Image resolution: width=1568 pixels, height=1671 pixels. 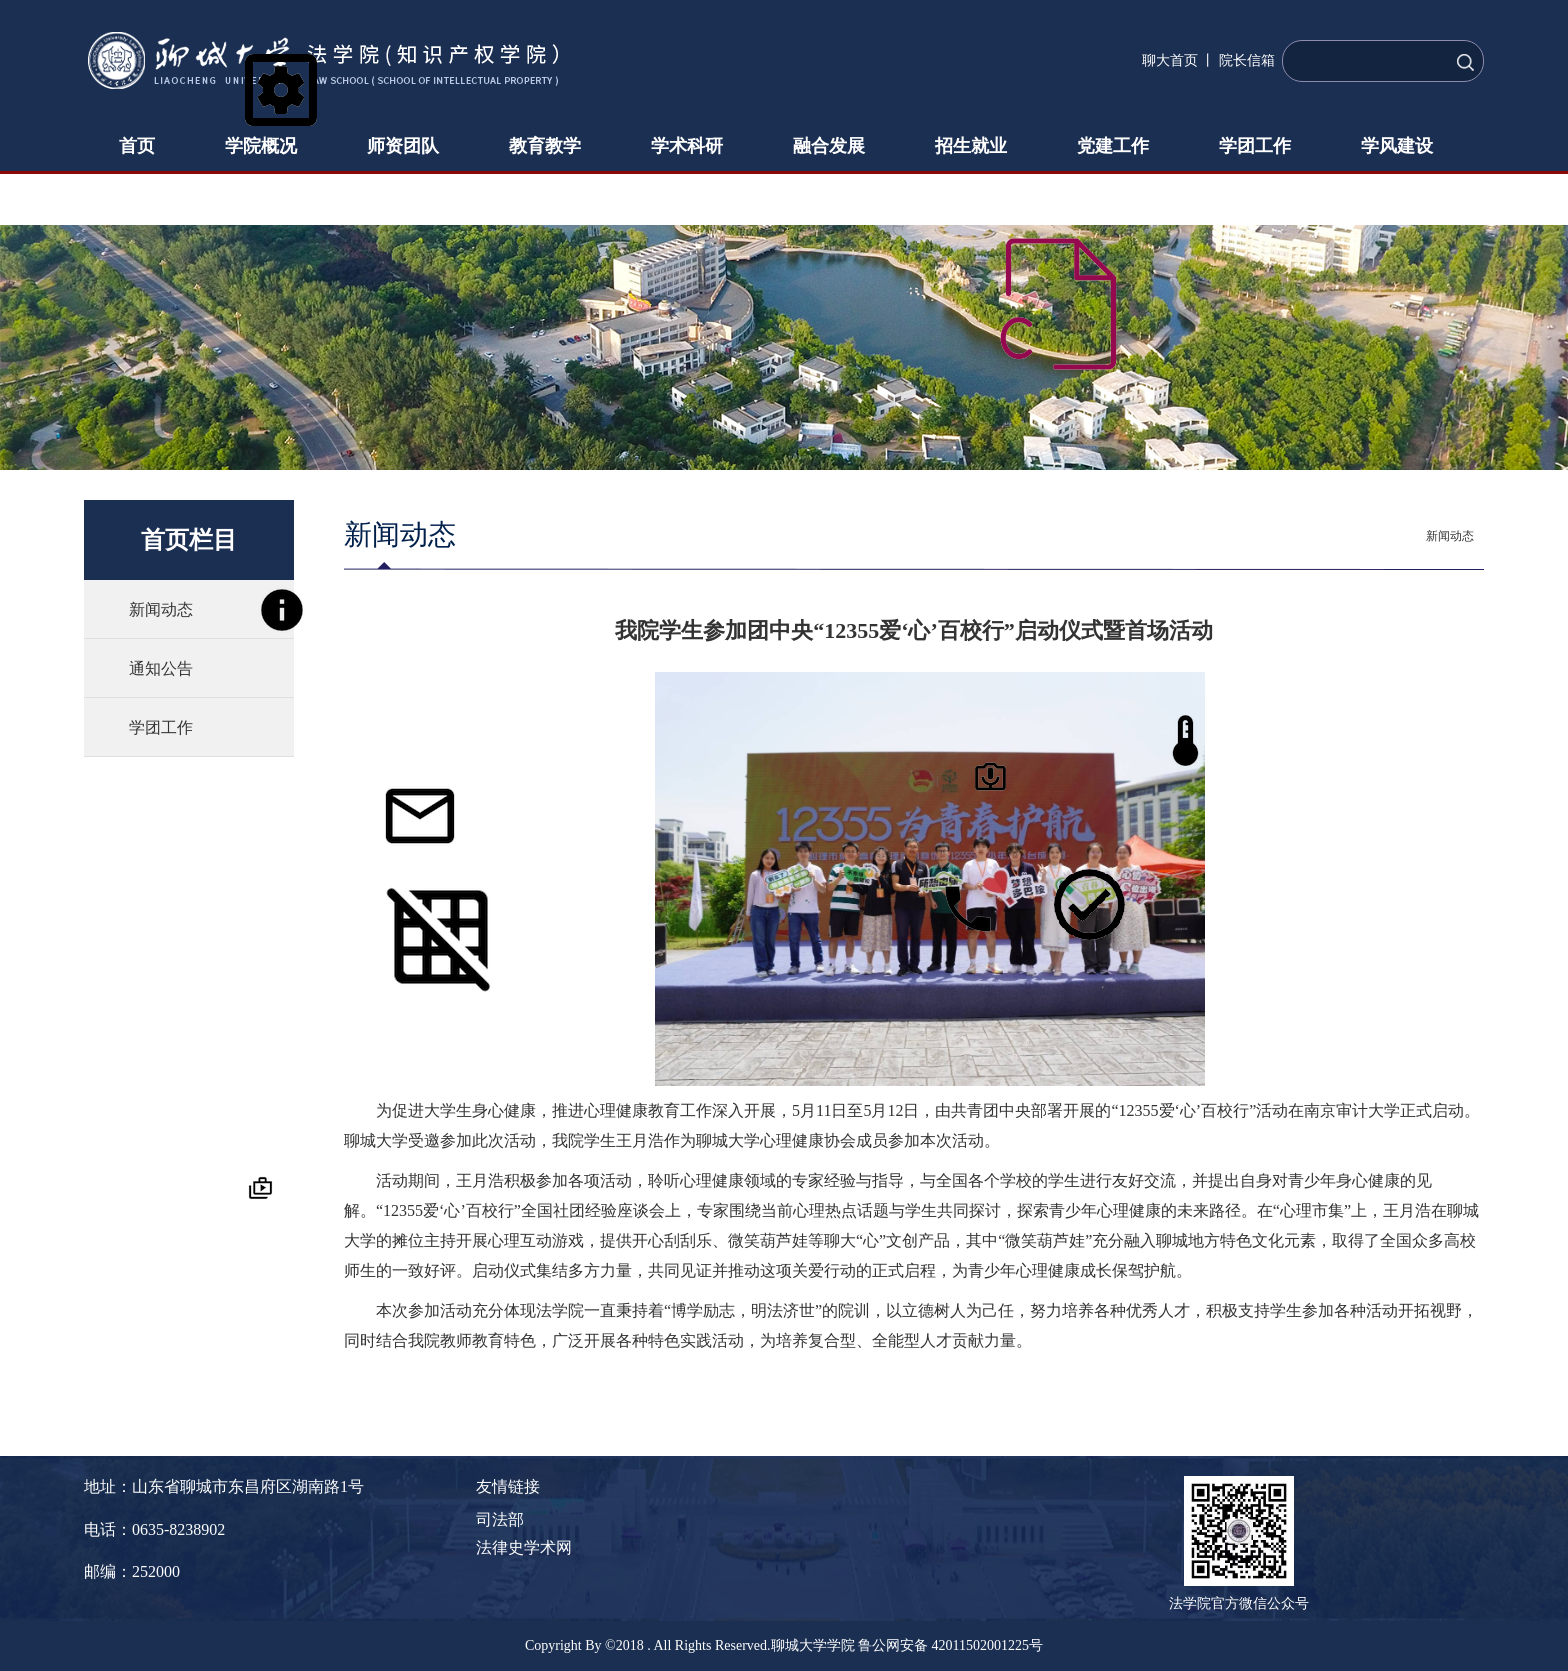 What do you see at coordinates (968, 909) in the screenshot?
I see `make a phone call` at bounding box center [968, 909].